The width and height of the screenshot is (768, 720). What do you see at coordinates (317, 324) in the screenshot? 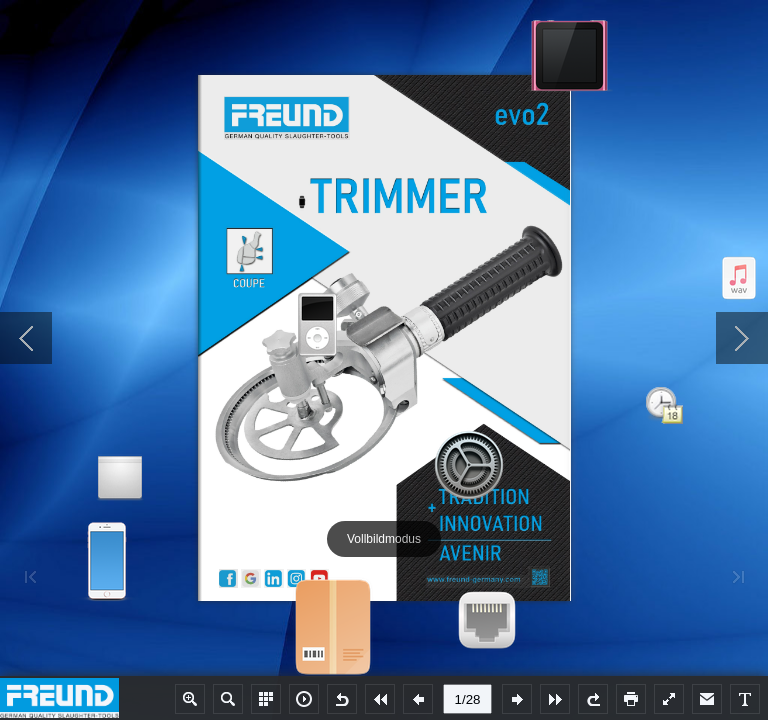
I see `access ipod classic device settings` at bounding box center [317, 324].